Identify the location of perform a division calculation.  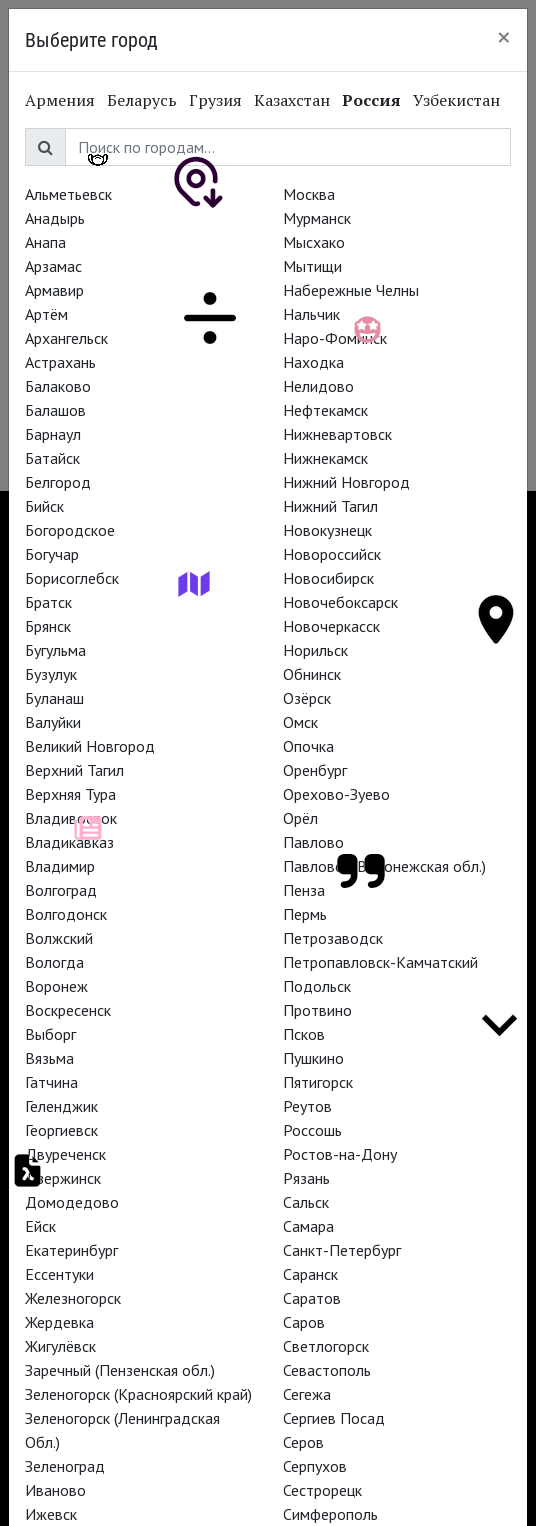
(210, 318).